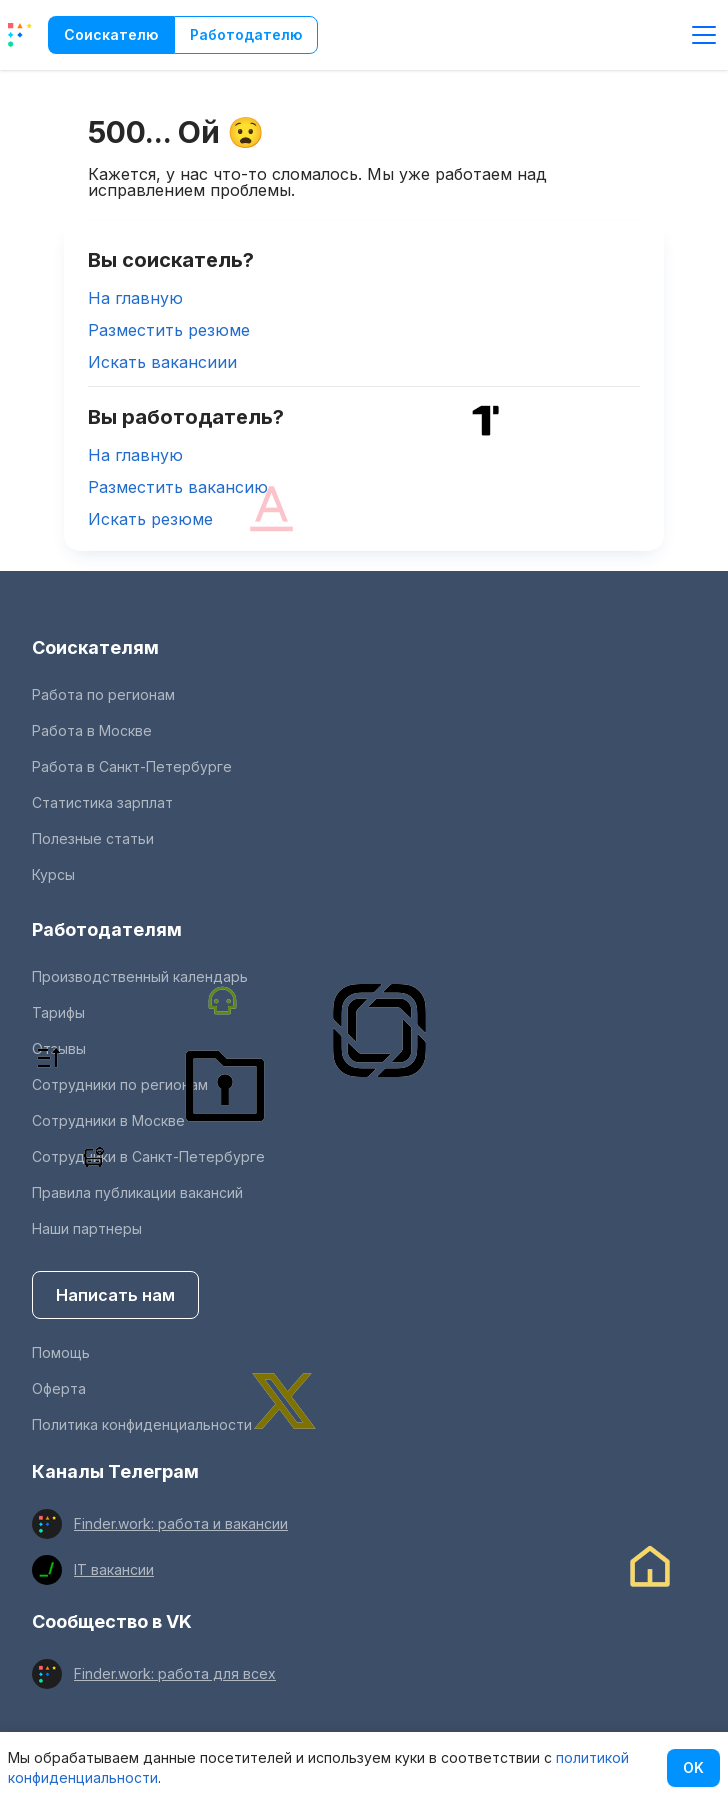 This screenshot has height=1804, width=728. I want to click on indicates wifi available on public transit, so click(93, 1157).